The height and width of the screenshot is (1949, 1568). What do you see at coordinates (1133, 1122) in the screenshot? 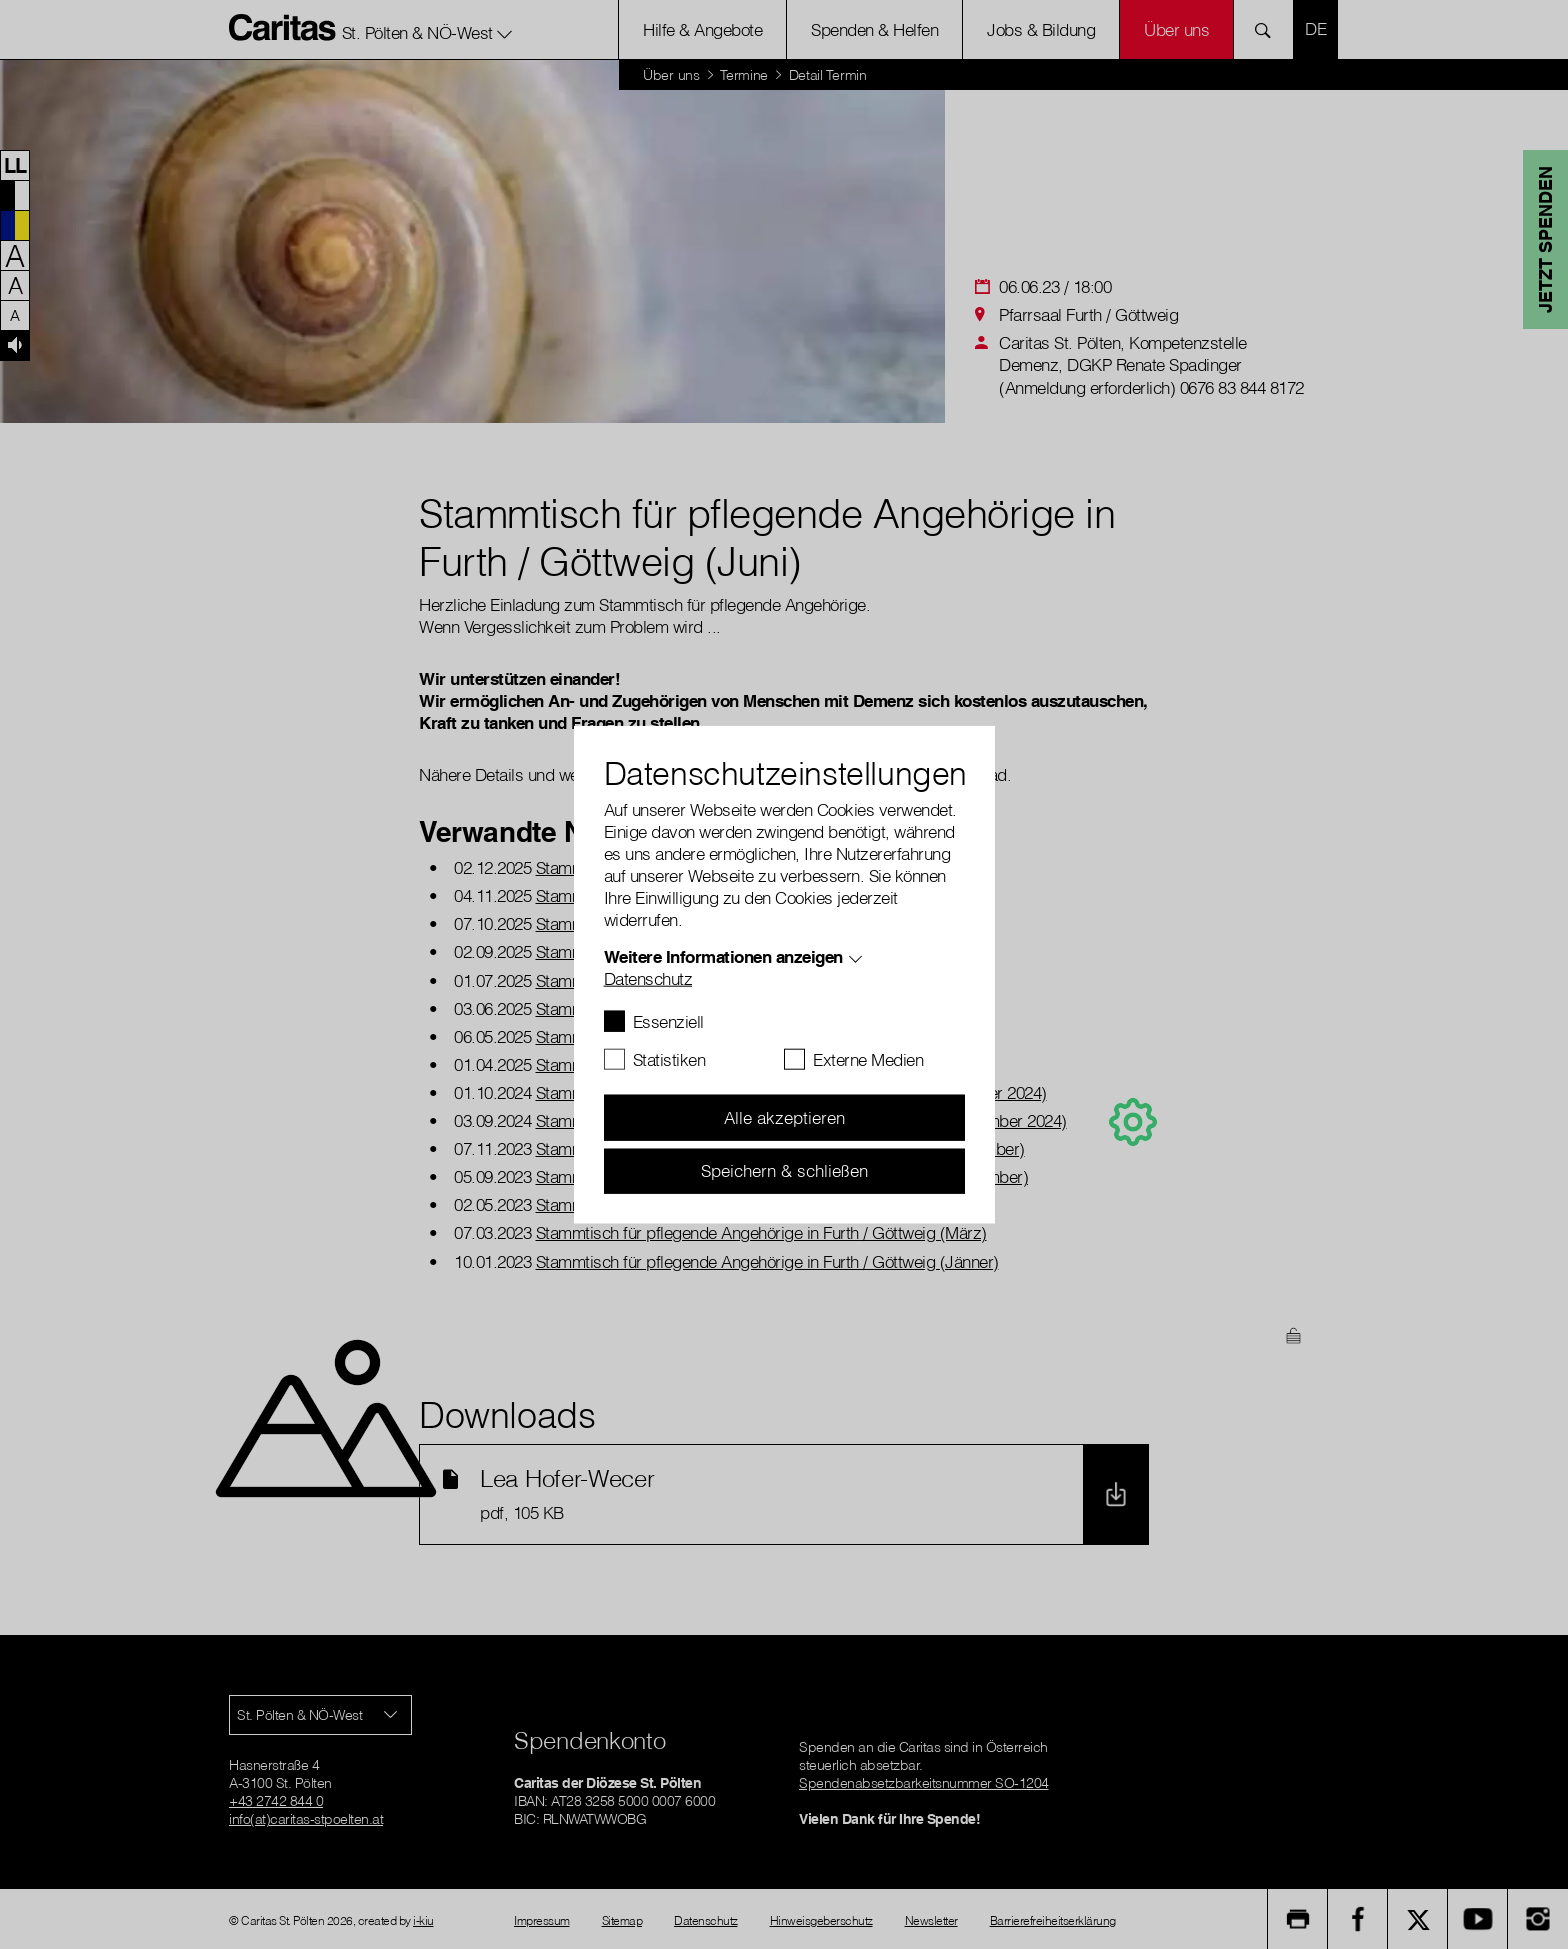
I see `access app or system settings` at bounding box center [1133, 1122].